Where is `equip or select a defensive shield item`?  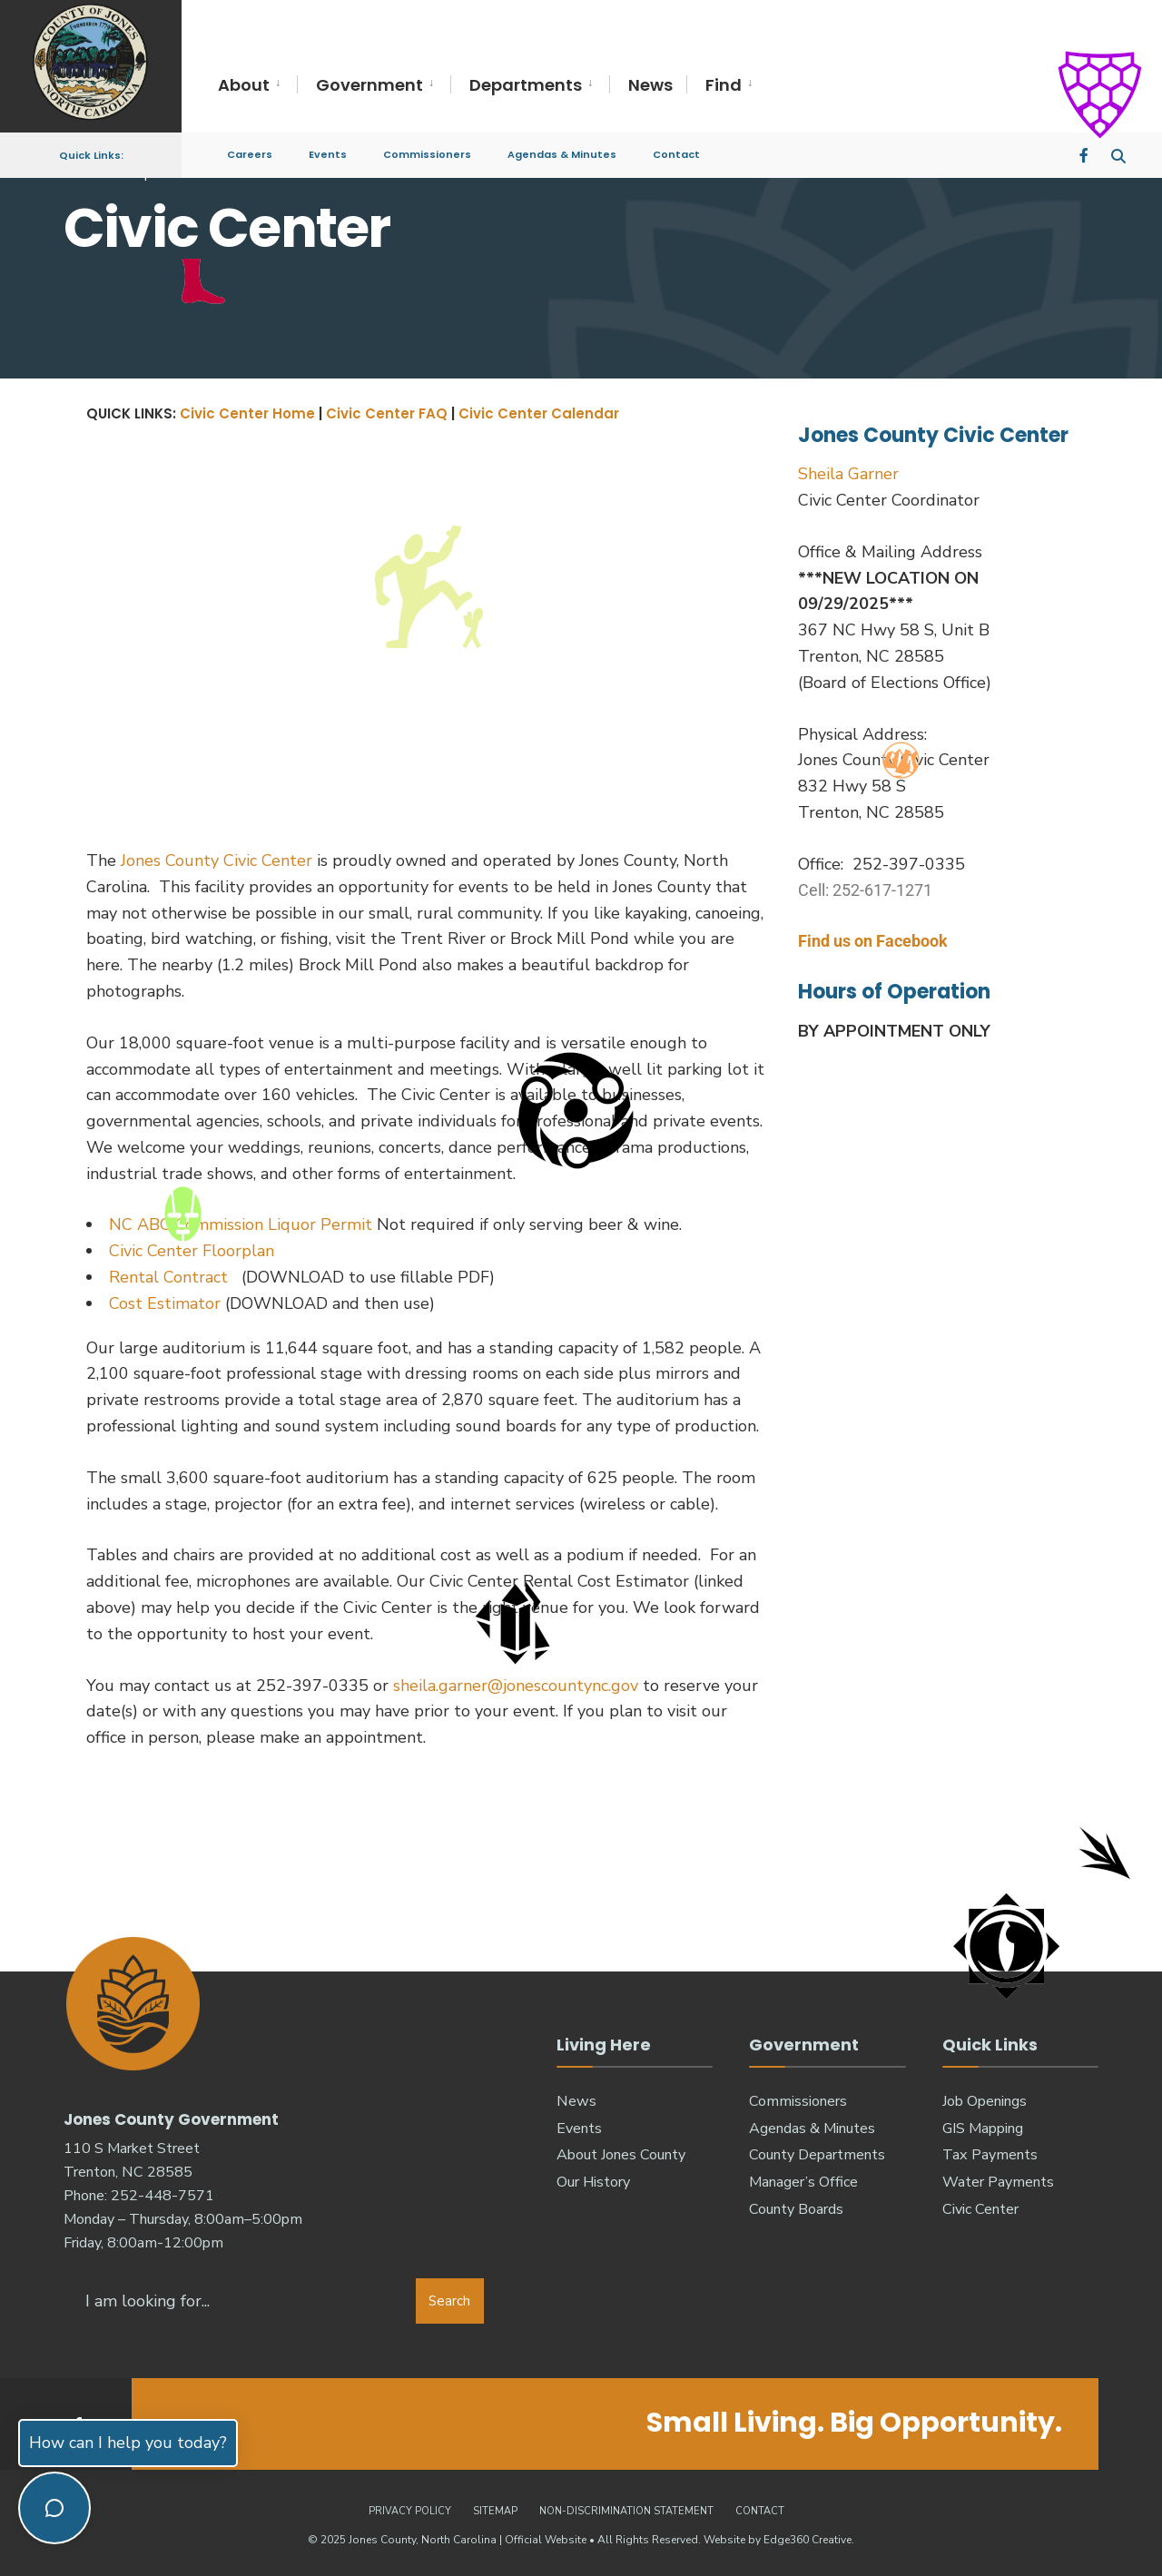
equip or select a defensive shield item is located at coordinates (1099, 94).